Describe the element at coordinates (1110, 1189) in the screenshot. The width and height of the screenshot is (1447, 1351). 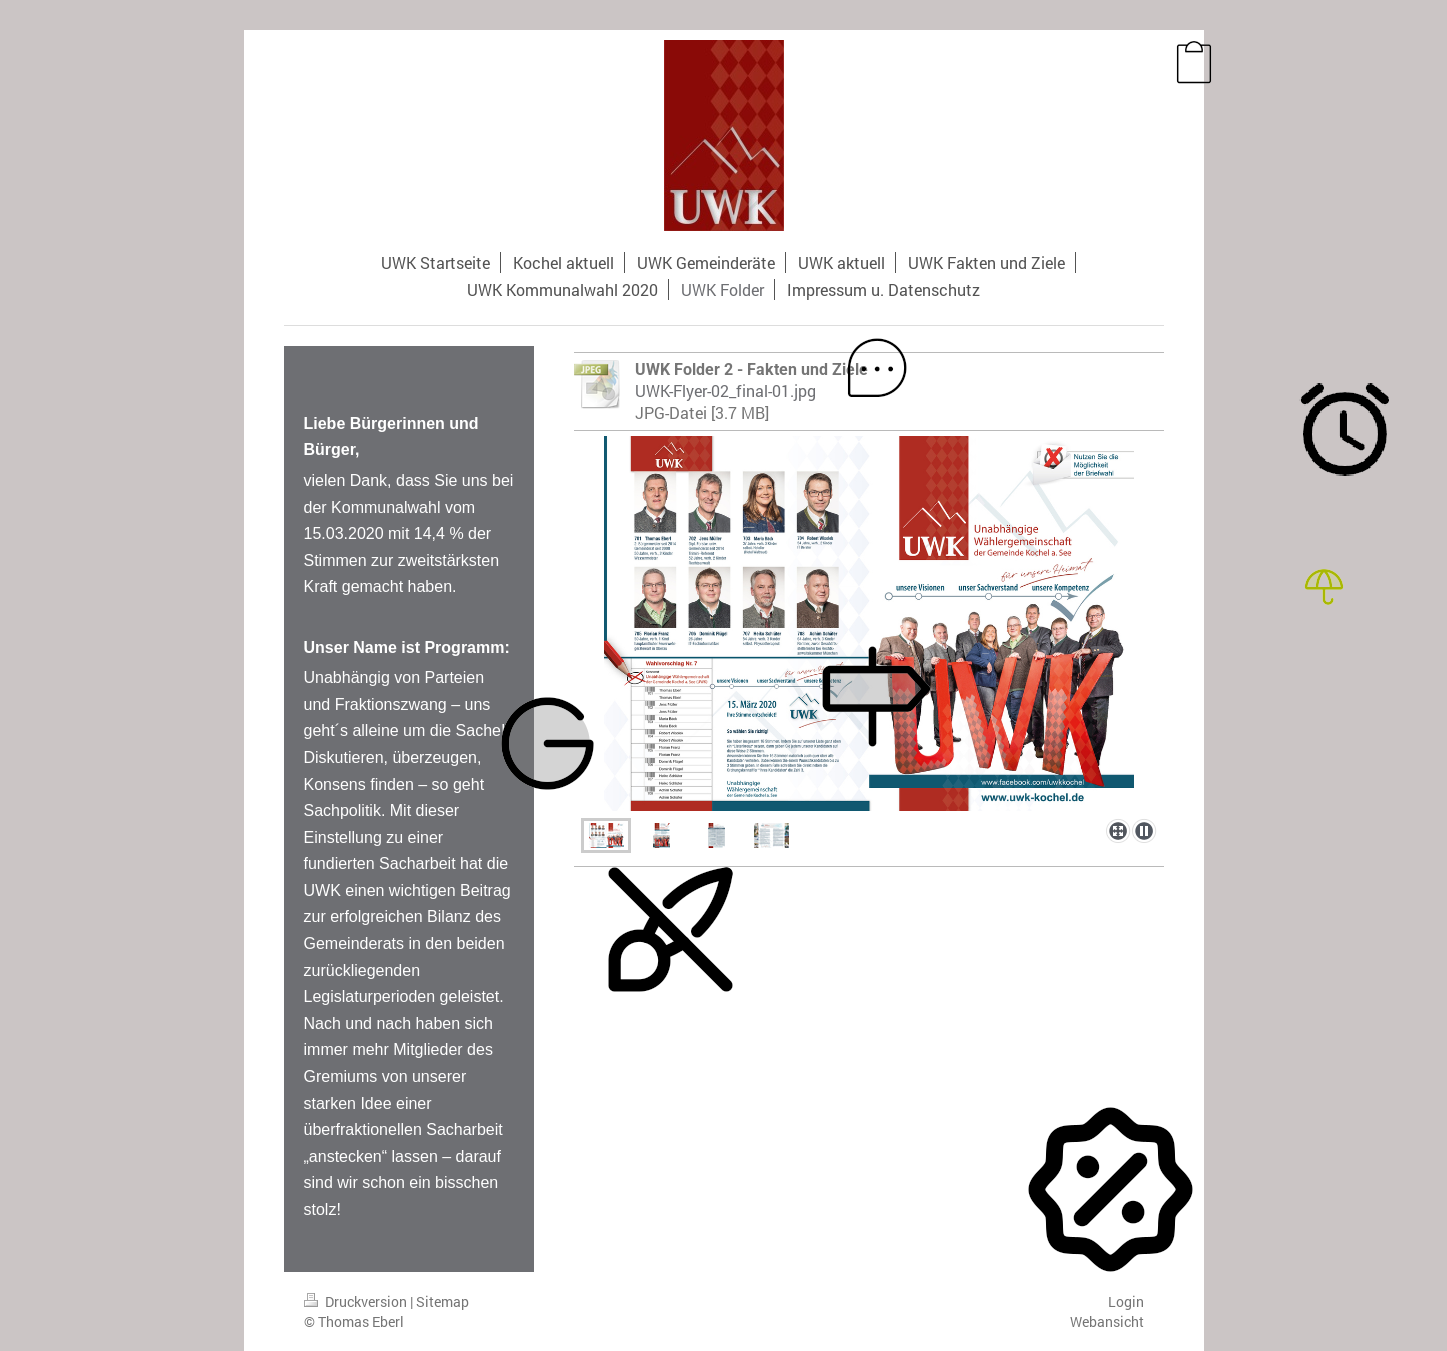
I see `view available discounts or promotions` at that location.